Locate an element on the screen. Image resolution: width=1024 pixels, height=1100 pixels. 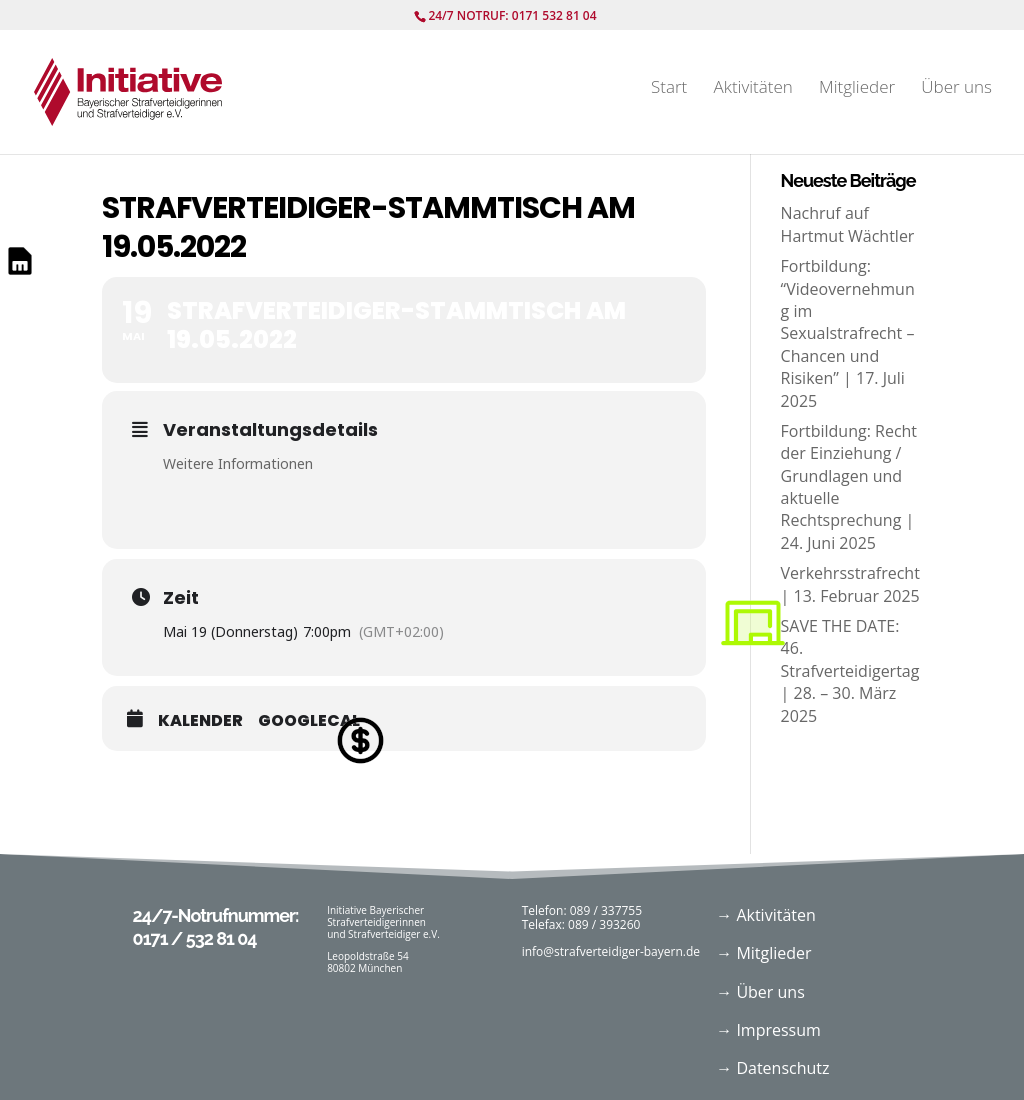
open presentation or teaching mode is located at coordinates (753, 624).